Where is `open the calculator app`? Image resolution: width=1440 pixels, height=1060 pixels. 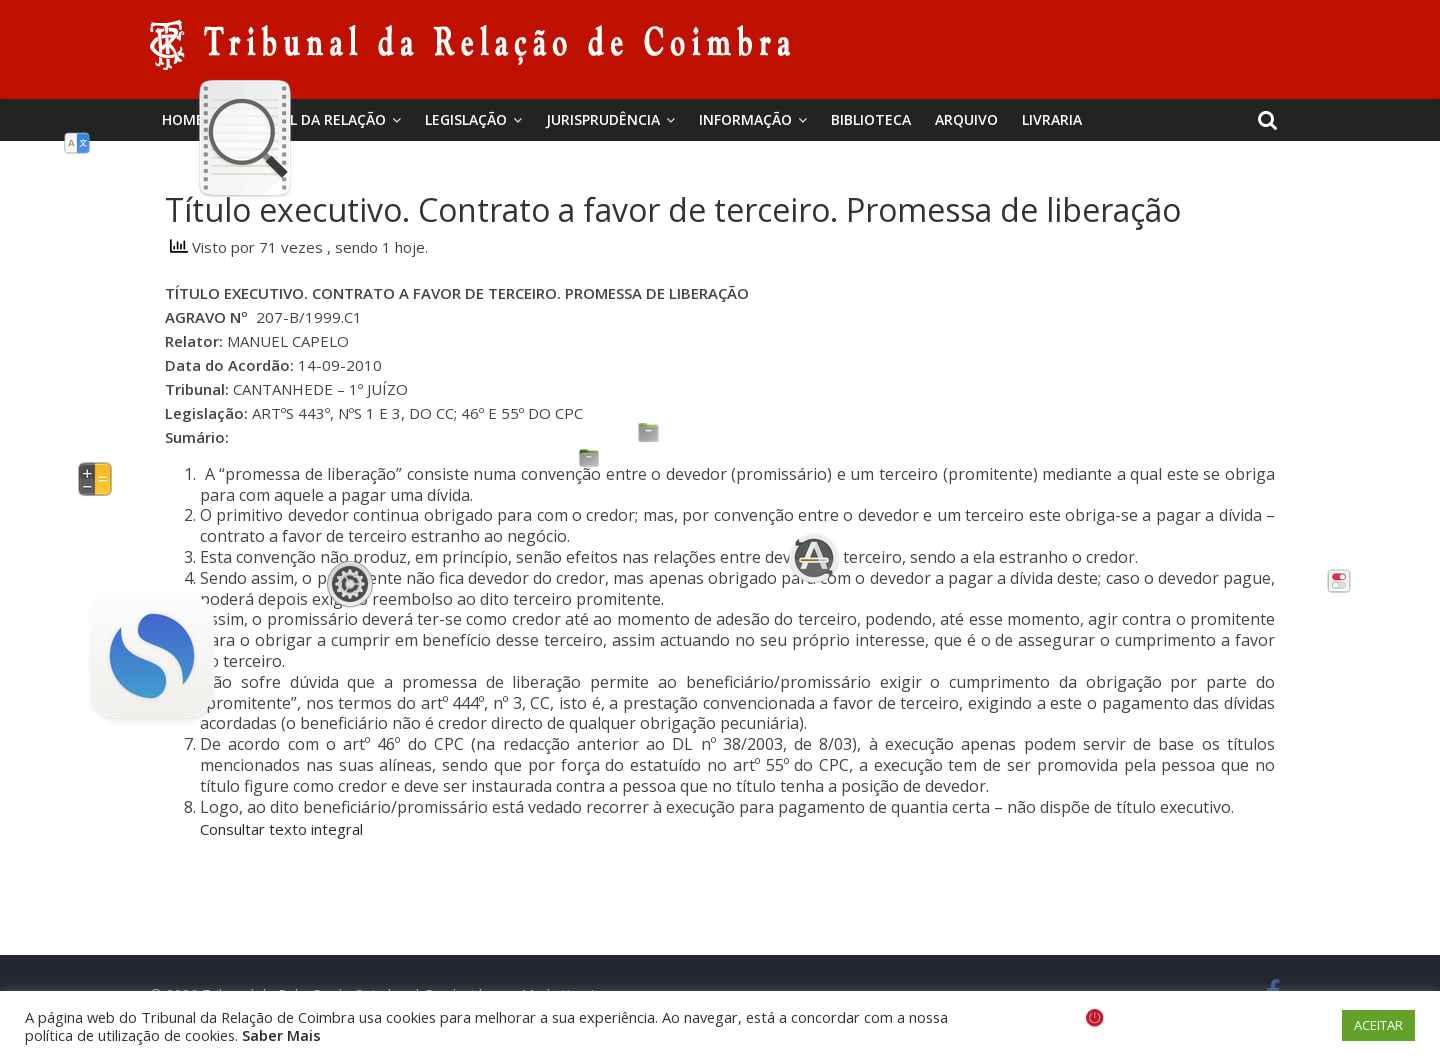 open the calculator app is located at coordinates (95, 479).